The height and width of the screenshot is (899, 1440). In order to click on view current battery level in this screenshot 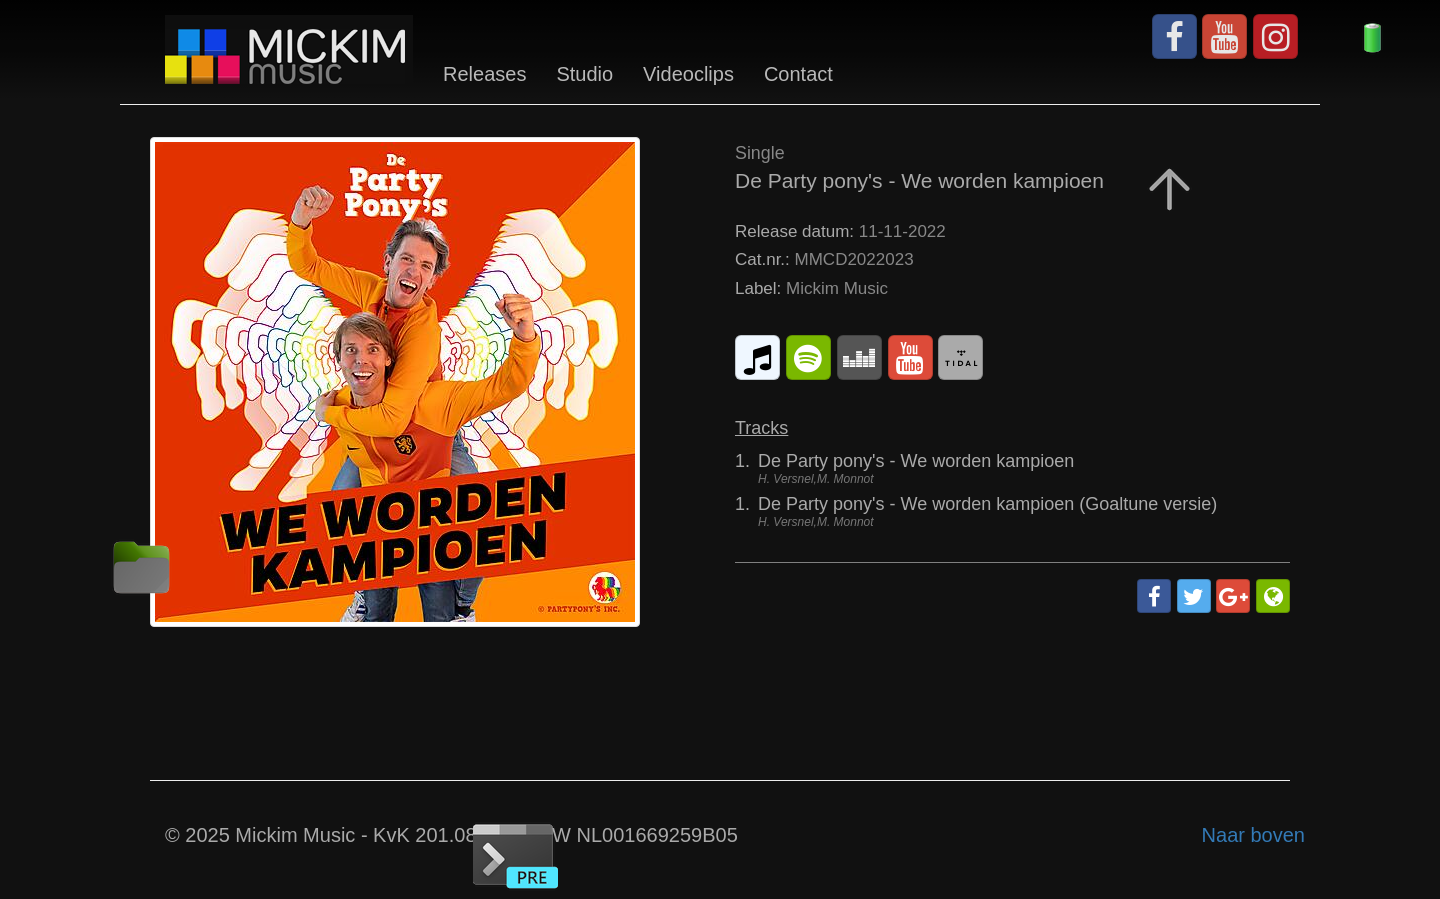, I will do `click(1372, 37)`.